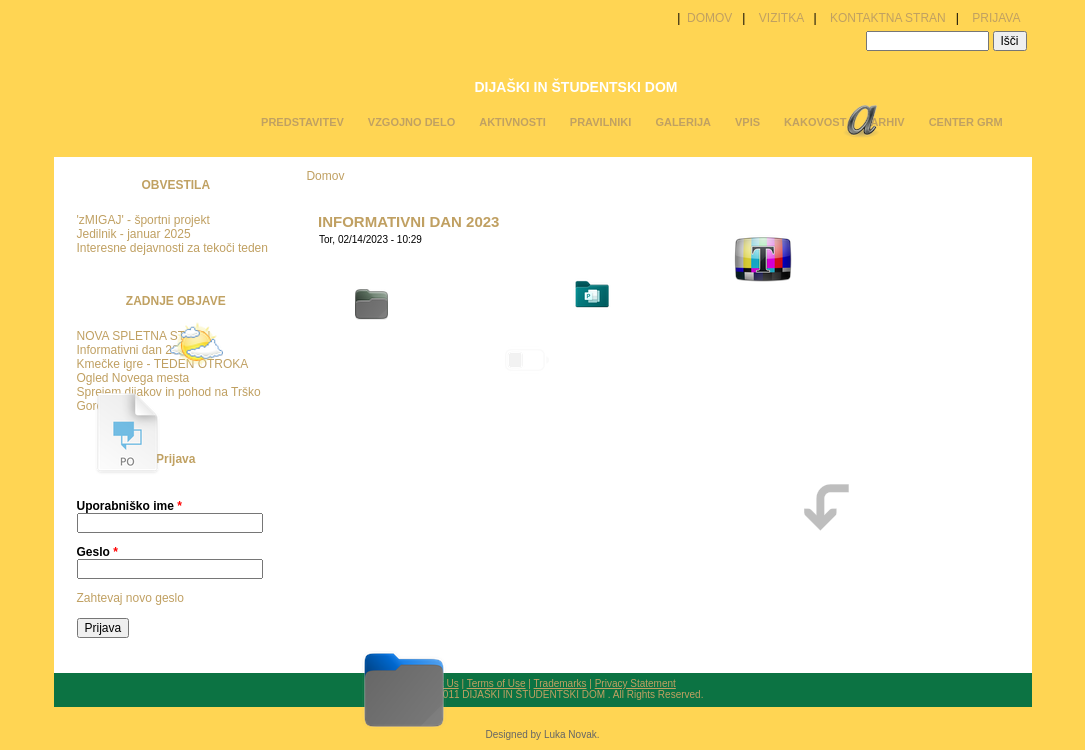 The image size is (1085, 750). I want to click on open folder containing microsoft publisher files, so click(592, 295).